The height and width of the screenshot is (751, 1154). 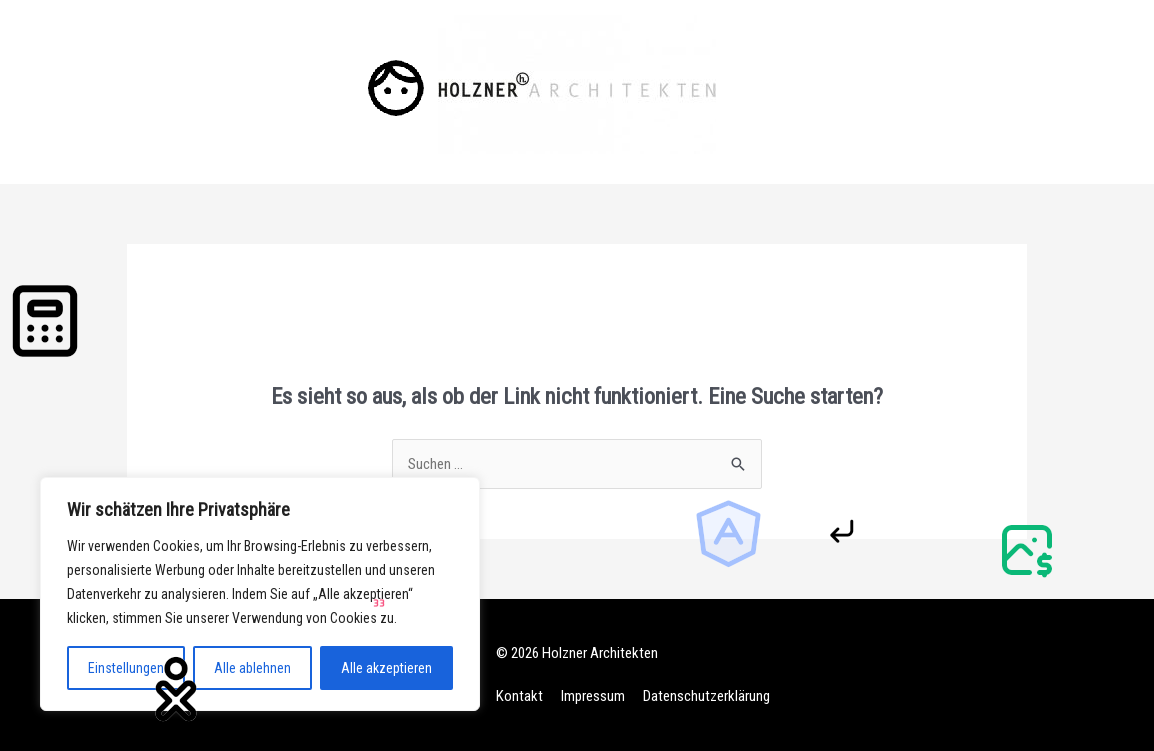 I want to click on open sugarizer learning platform, so click(x=176, y=689).